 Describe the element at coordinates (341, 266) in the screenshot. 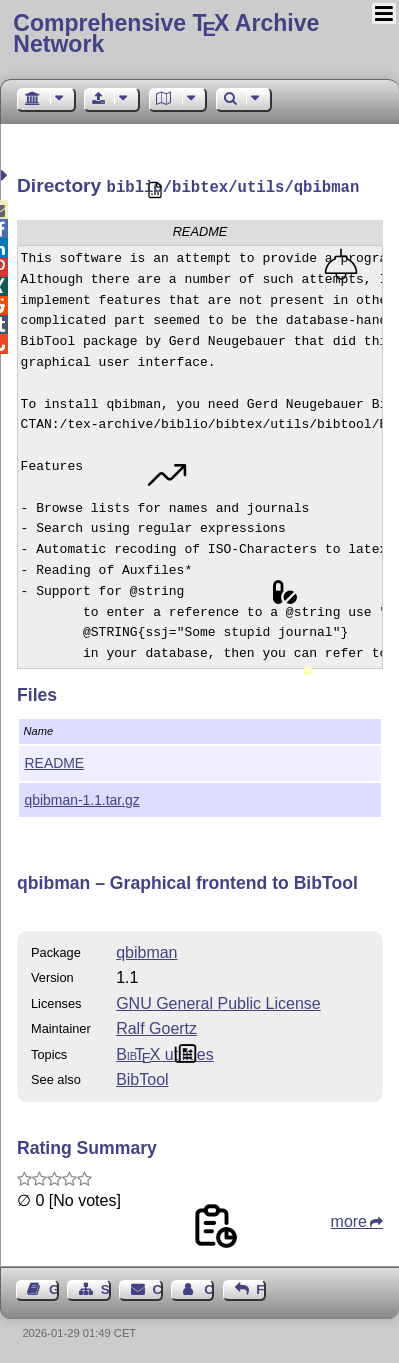

I see `toggle pendant light on/off` at that location.